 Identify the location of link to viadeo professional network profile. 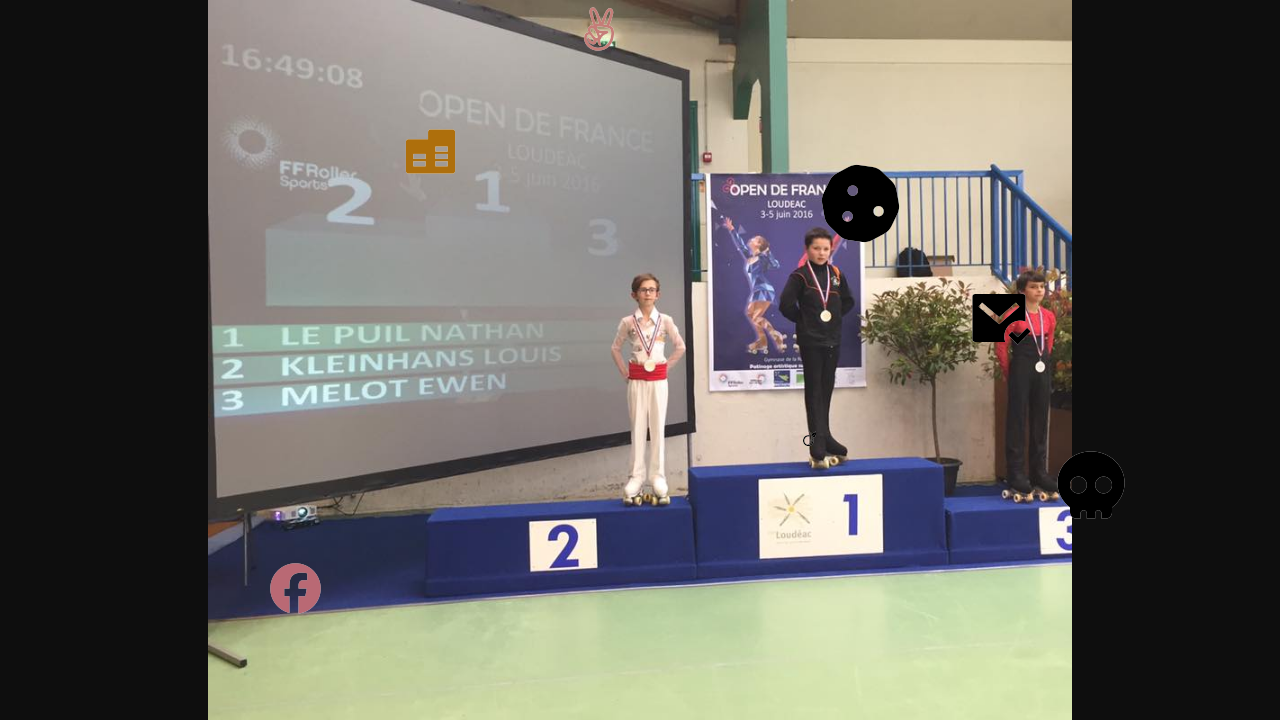
(809, 438).